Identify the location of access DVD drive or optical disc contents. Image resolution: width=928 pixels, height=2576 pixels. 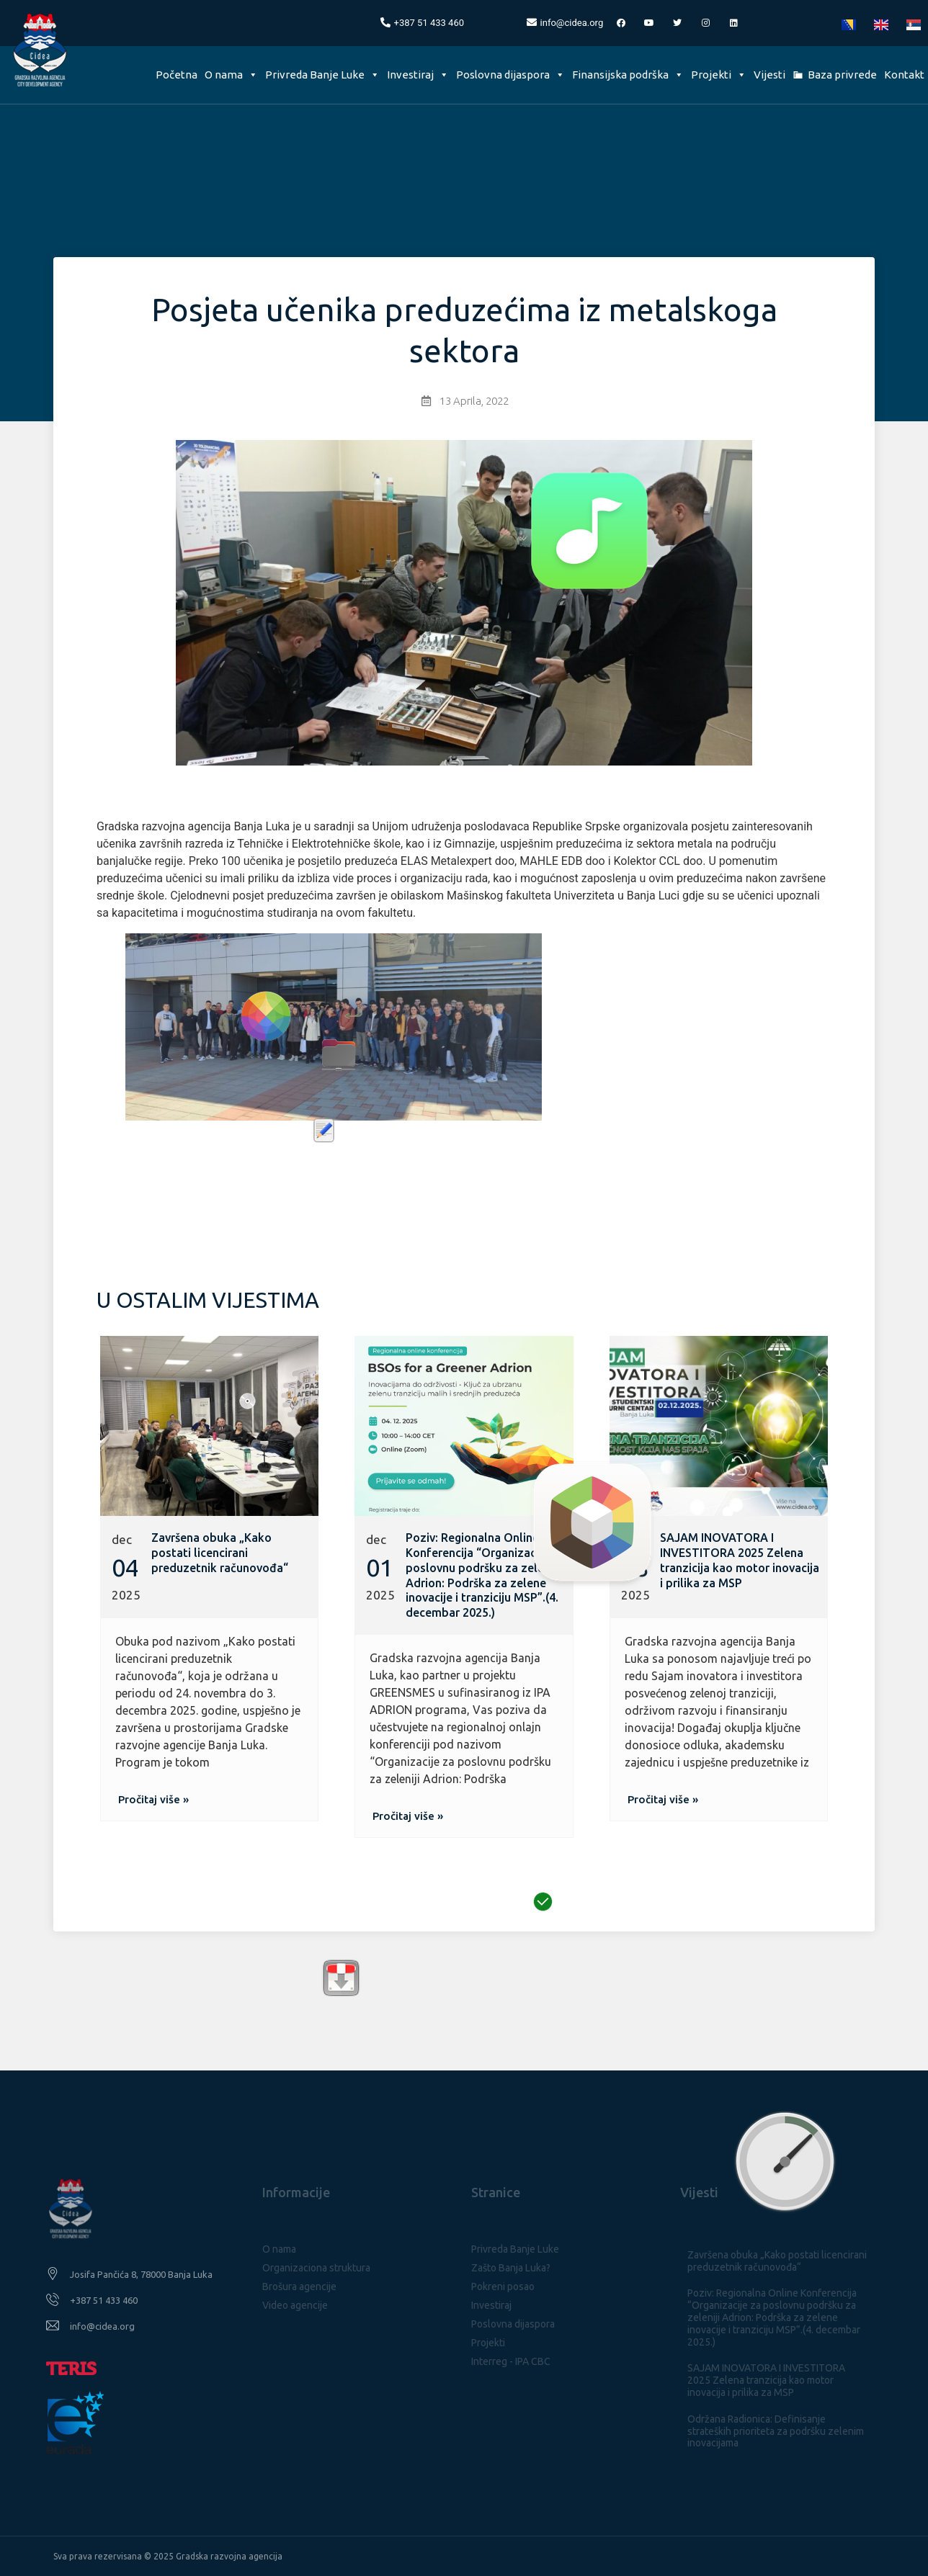
(247, 1401).